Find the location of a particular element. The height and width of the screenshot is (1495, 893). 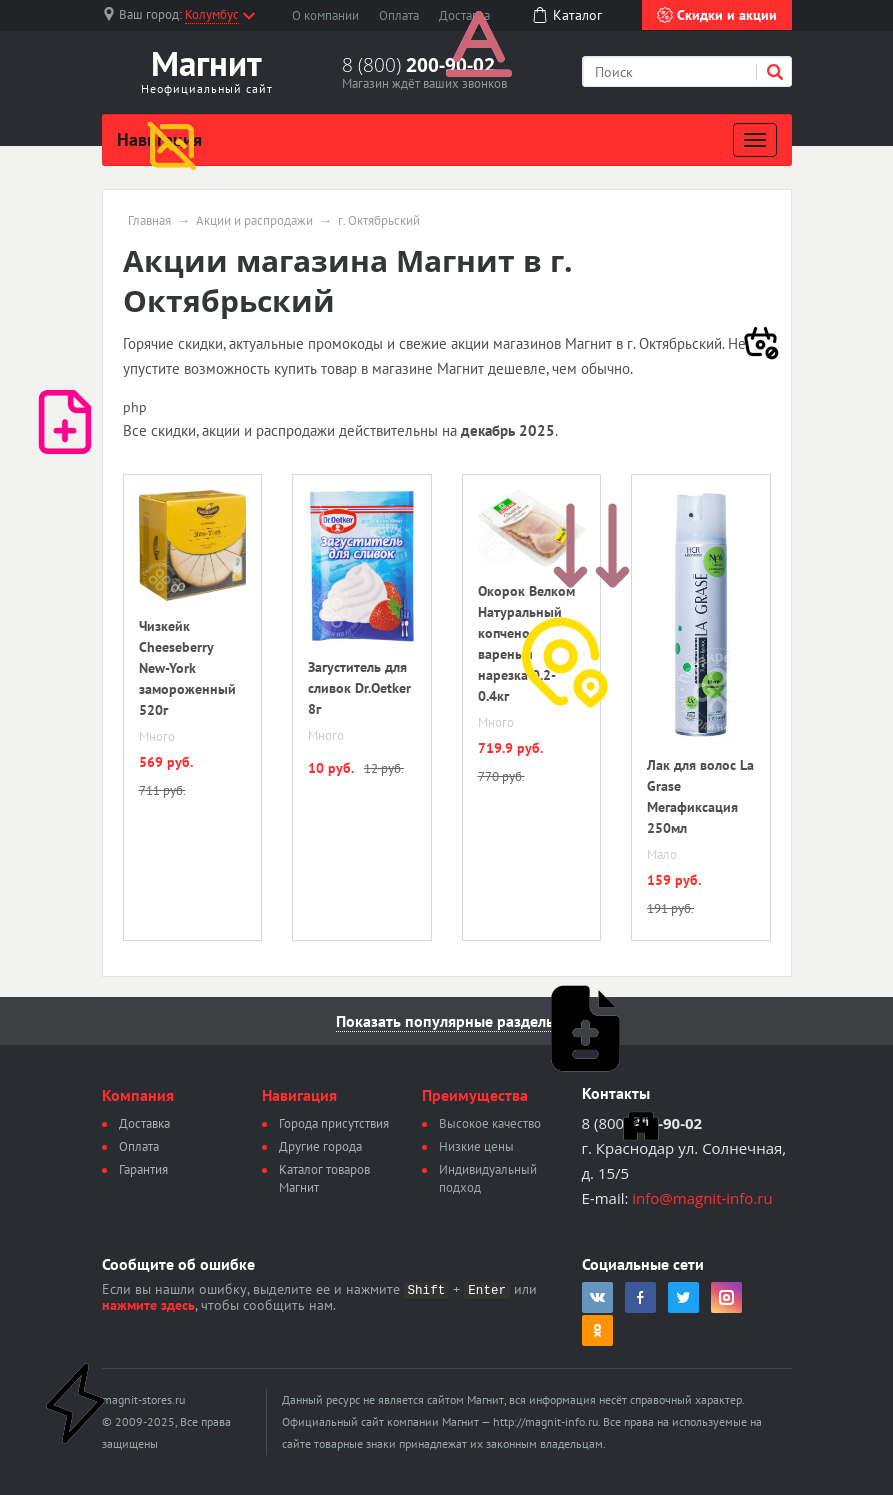

cancel or remove shopping basket is located at coordinates (760, 341).